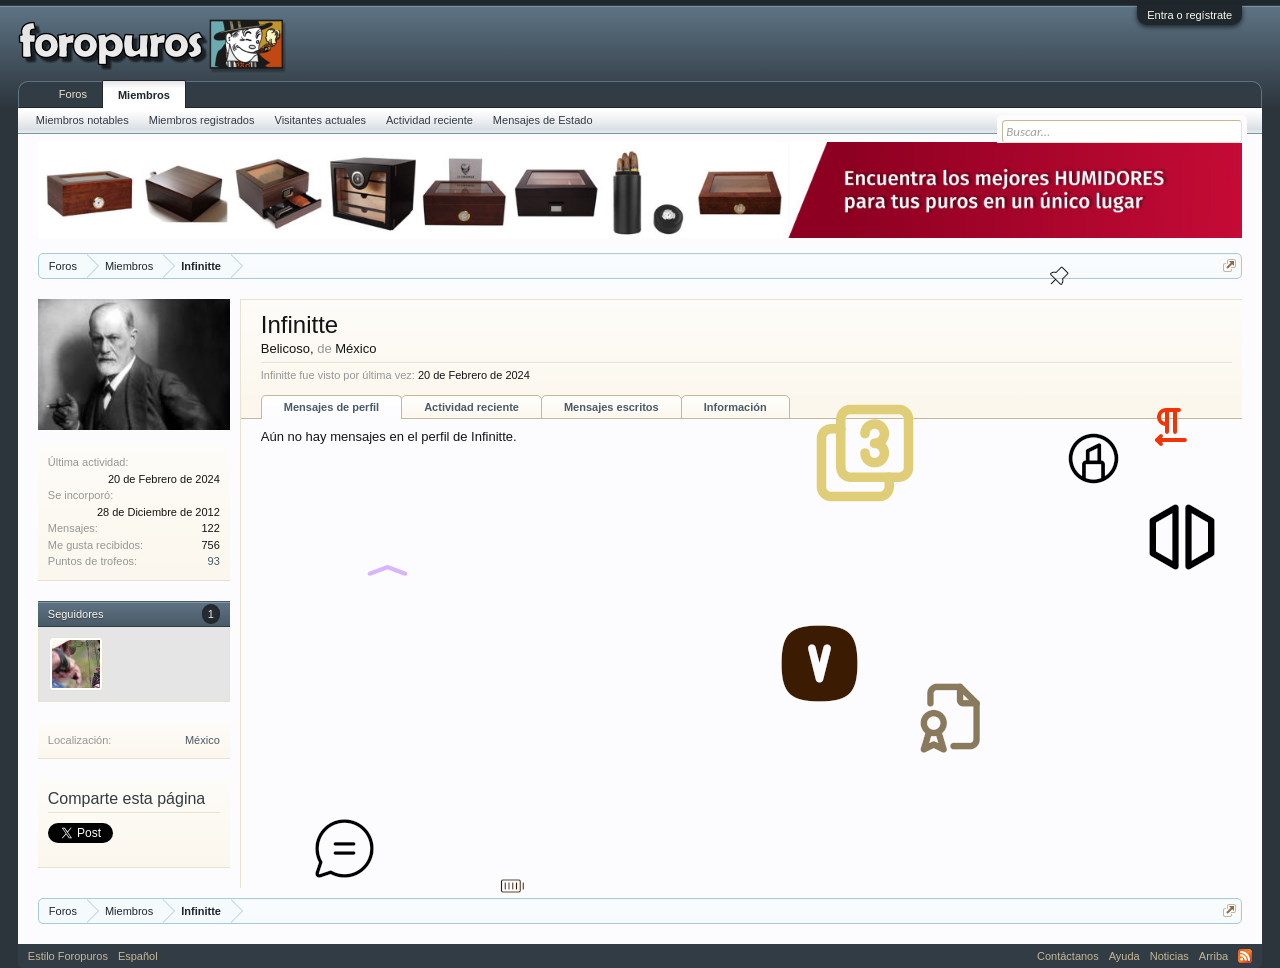 The width and height of the screenshot is (1280, 968). Describe the element at coordinates (819, 663) in the screenshot. I see `indicates a verified status or badge` at that location.